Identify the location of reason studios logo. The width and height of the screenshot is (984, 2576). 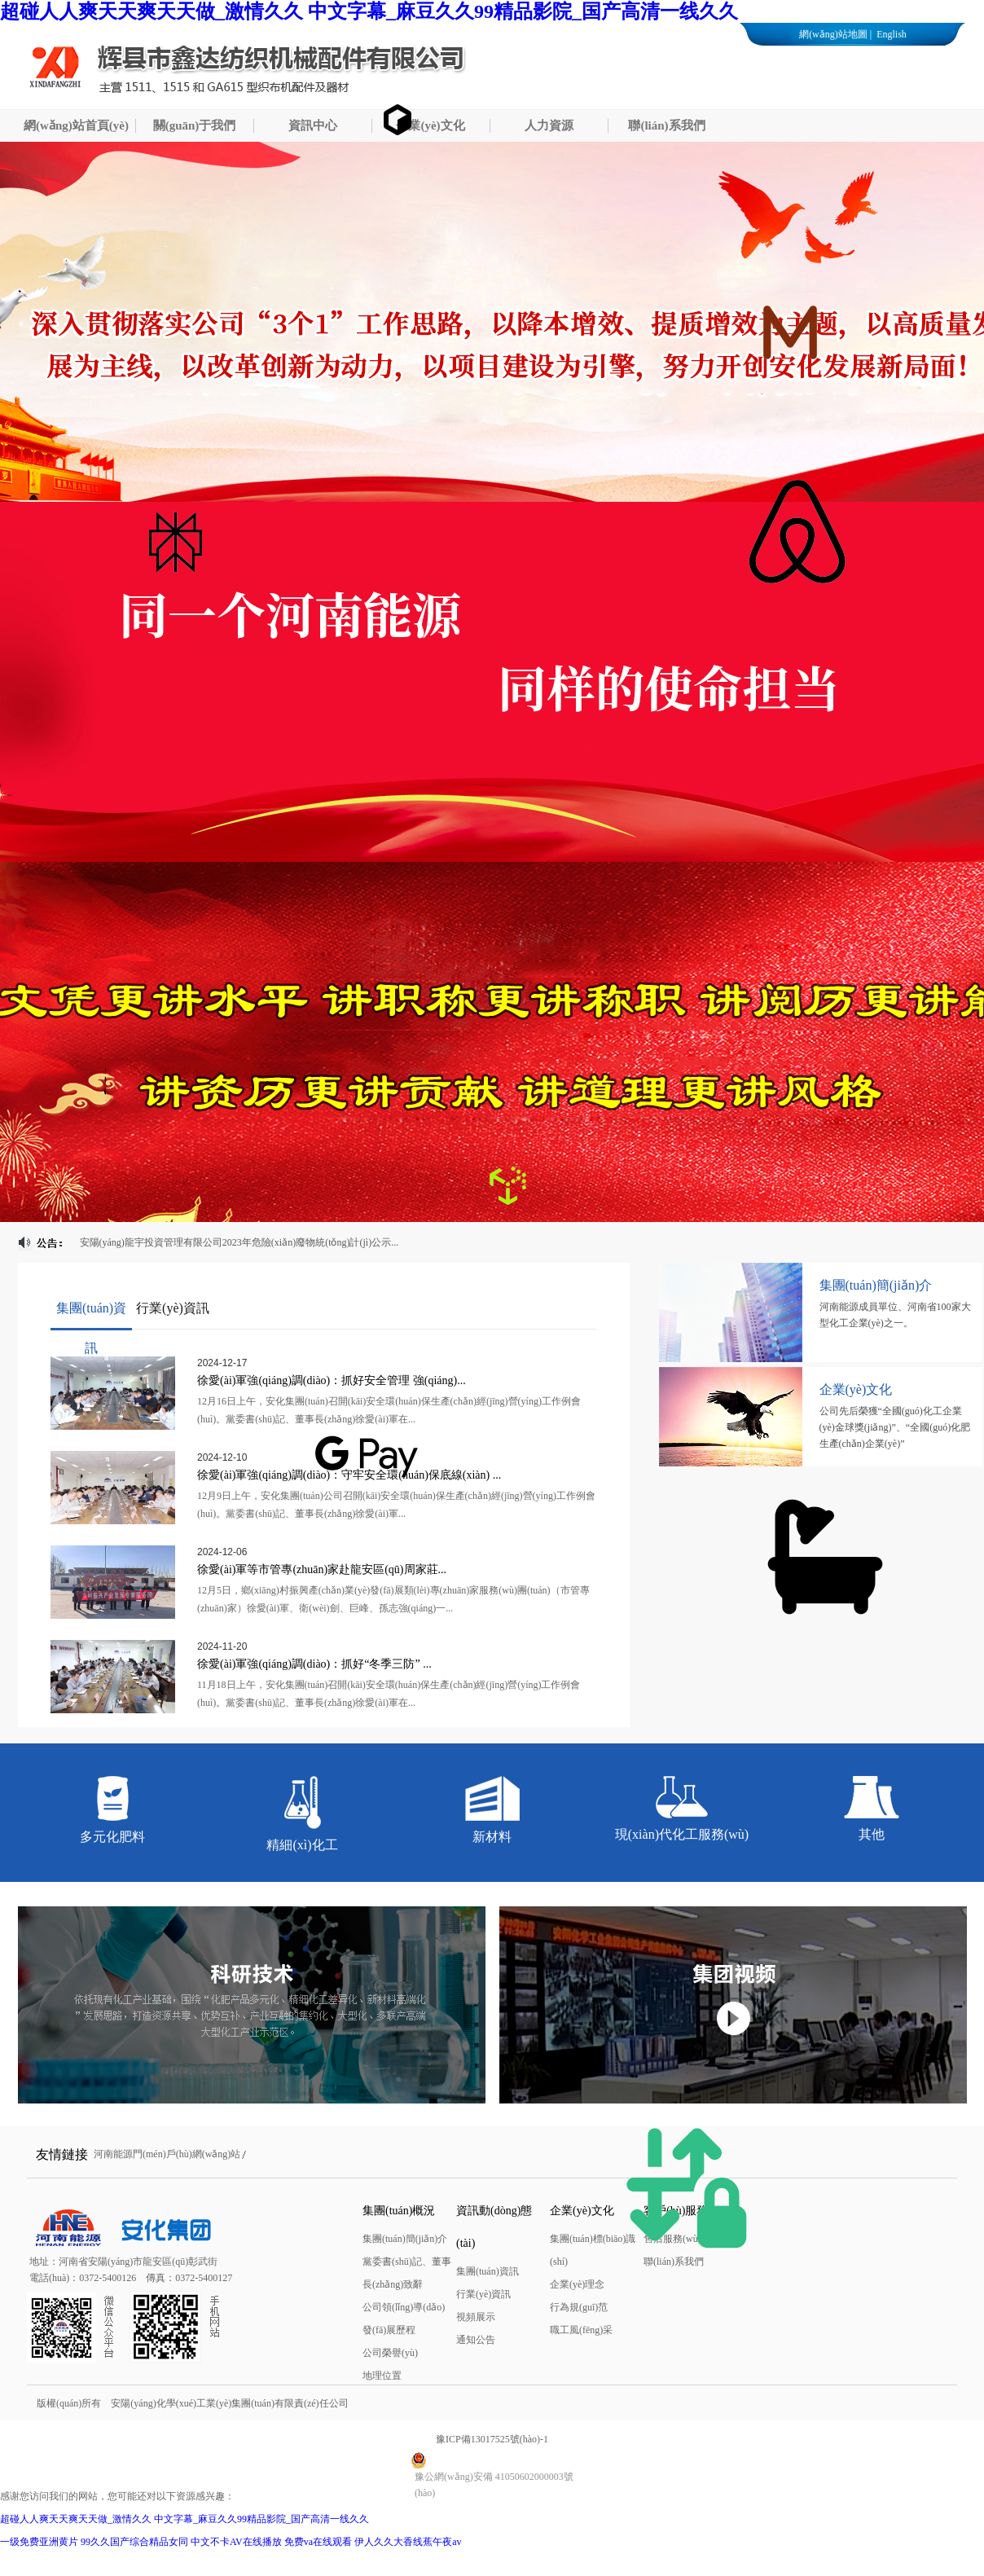
(398, 120).